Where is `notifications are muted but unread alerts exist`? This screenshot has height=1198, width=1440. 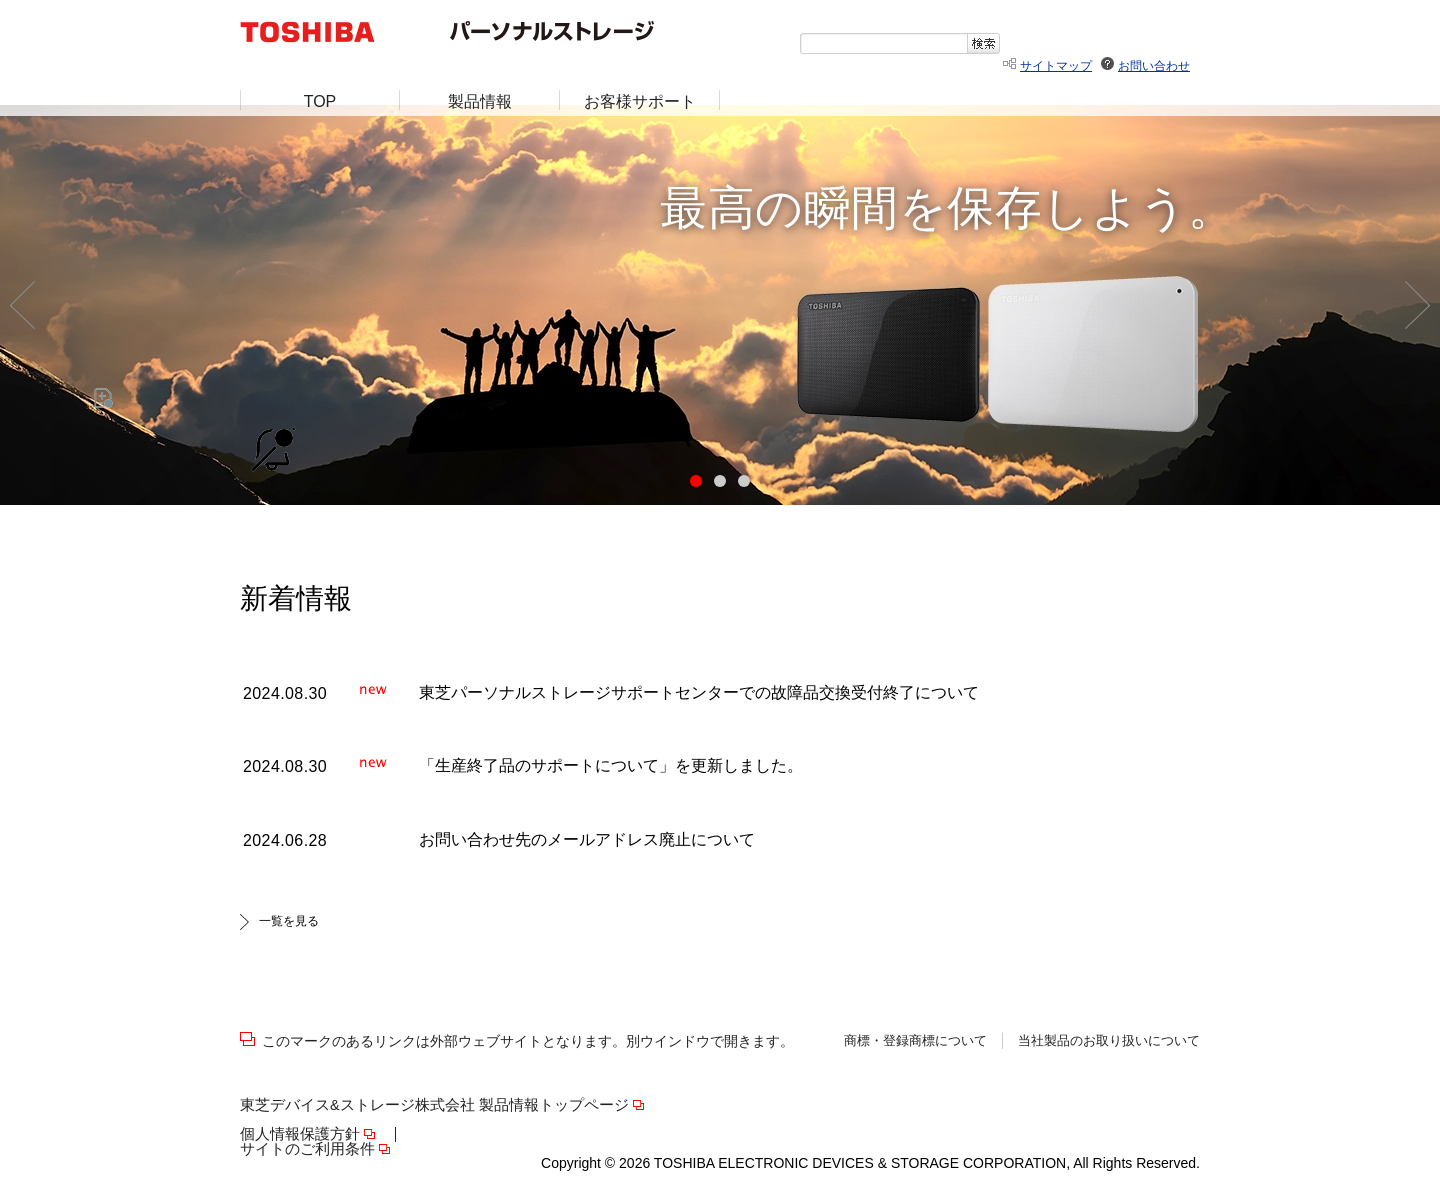 notifications are muted but unread alerts exist is located at coordinates (272, 450).